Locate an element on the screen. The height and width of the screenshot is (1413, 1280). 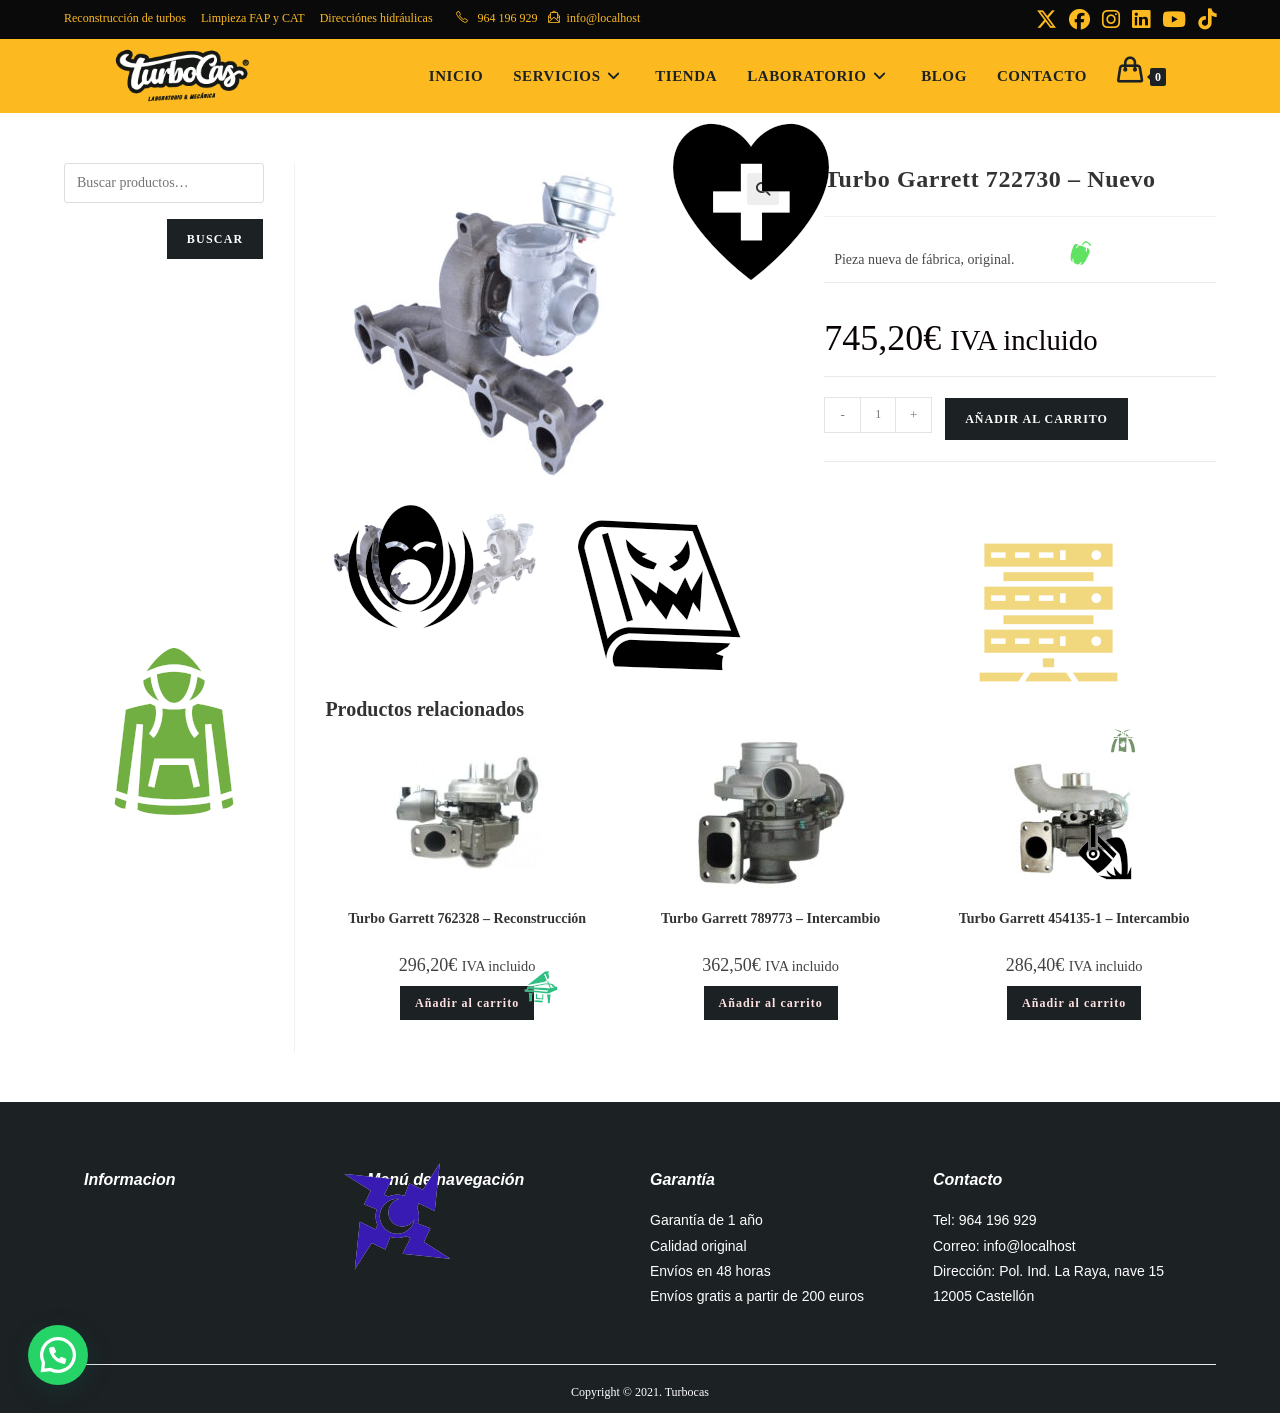
shuriken or ninja throwing star weapon icon is located at coordinates (397, 1216).